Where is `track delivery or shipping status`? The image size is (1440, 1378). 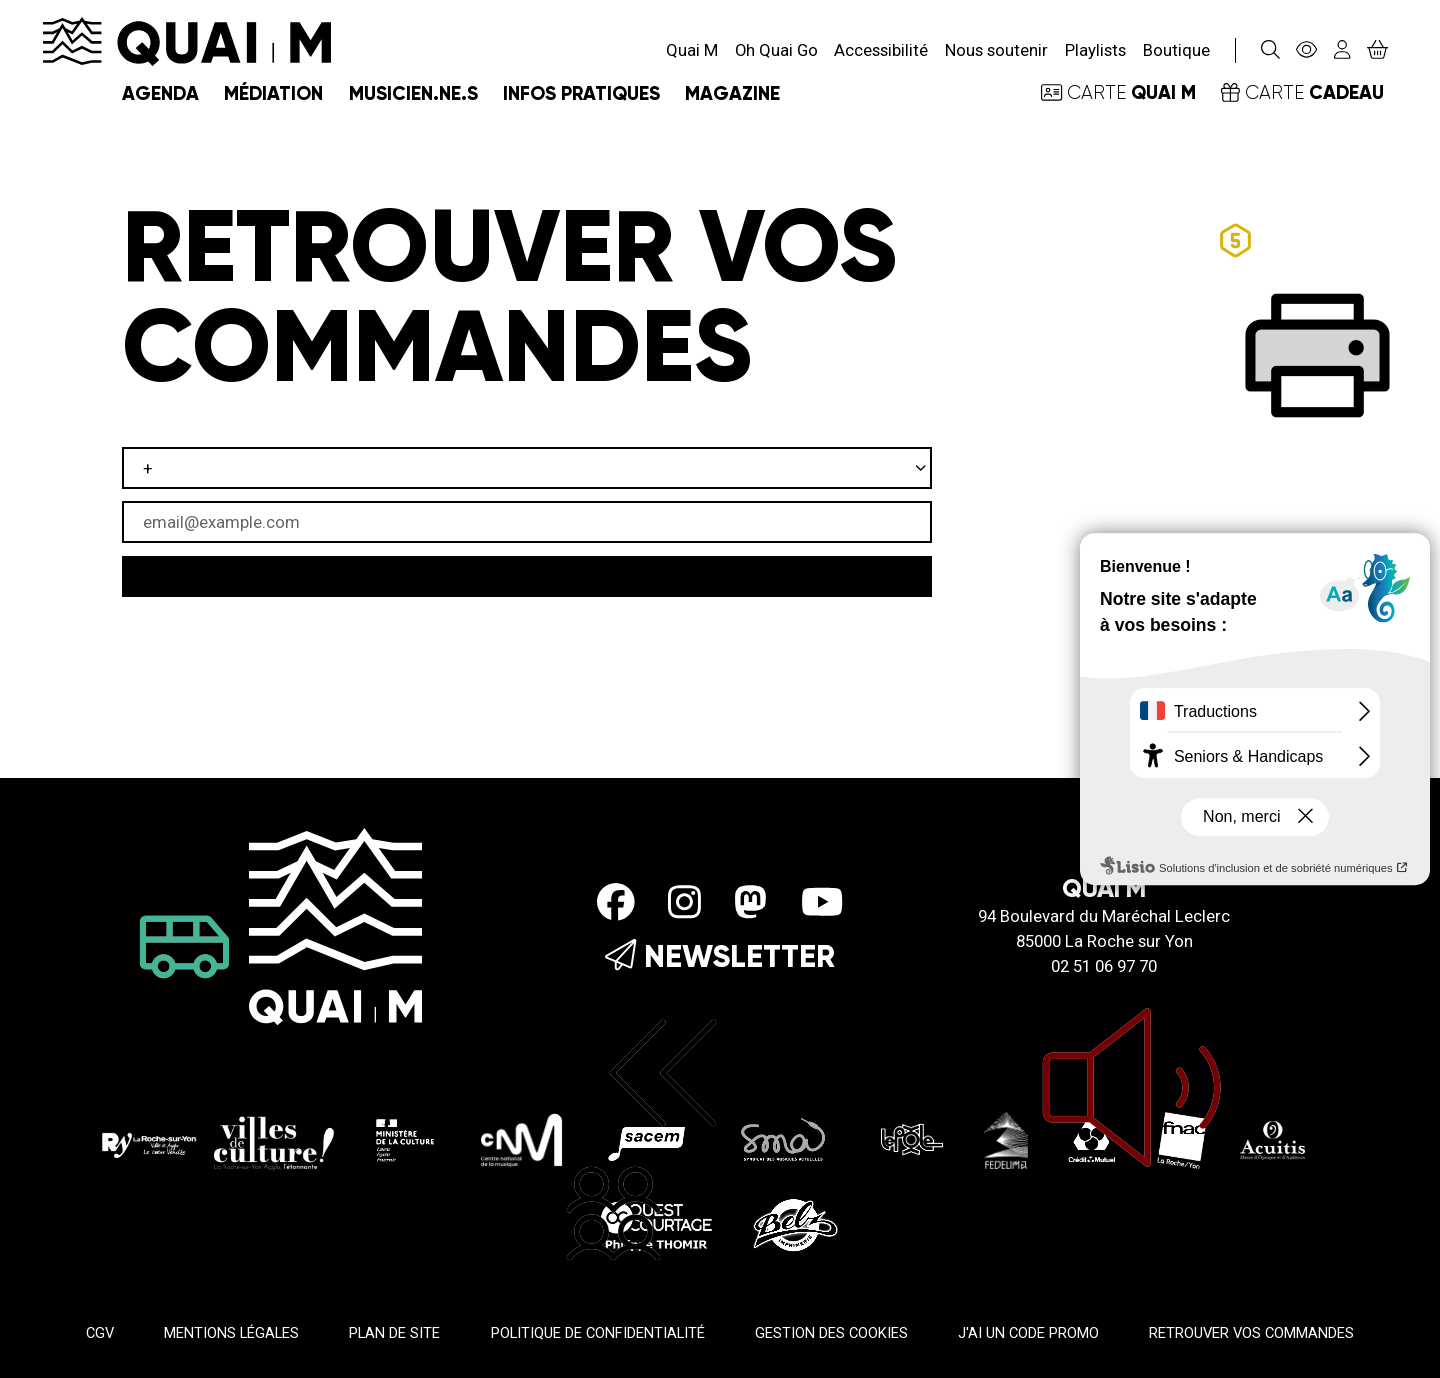 track delivery or shipping status is located at coordinates (181, 945).